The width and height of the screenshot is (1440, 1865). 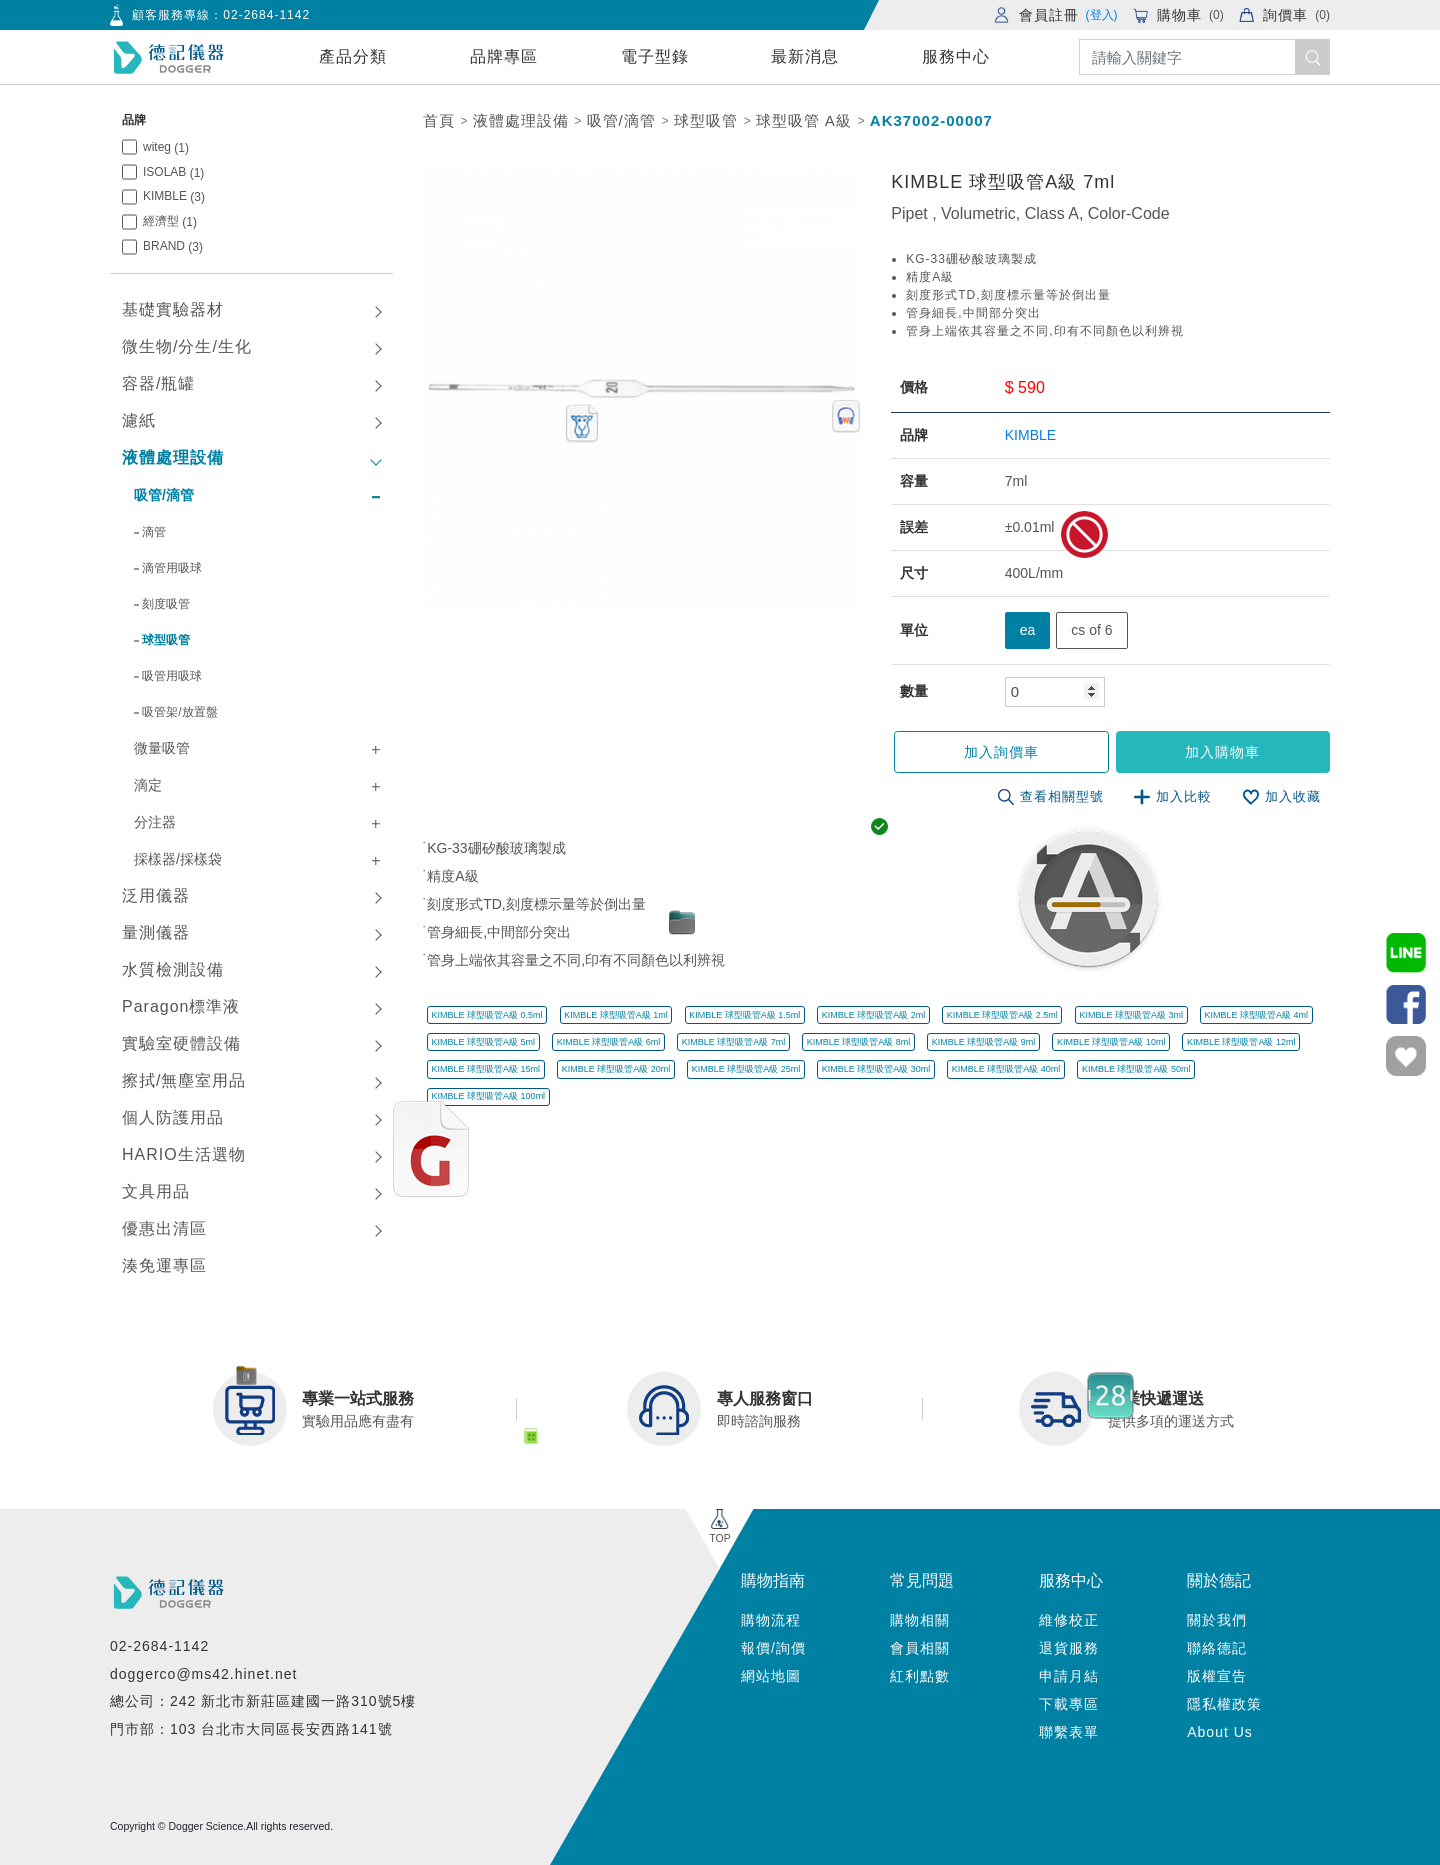 I want to click on view contents of an open folder, so click(x=682, y=922).